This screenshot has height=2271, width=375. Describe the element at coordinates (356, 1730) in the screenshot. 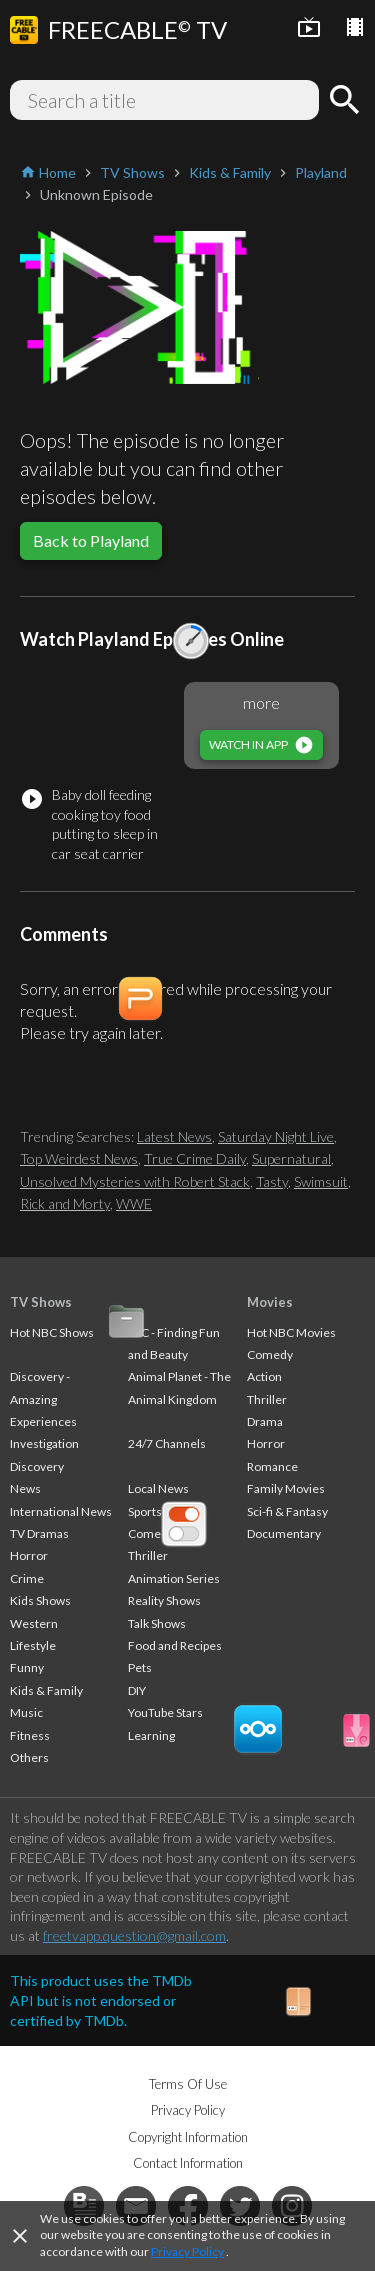

I see `open synaptic package manager` at that location.